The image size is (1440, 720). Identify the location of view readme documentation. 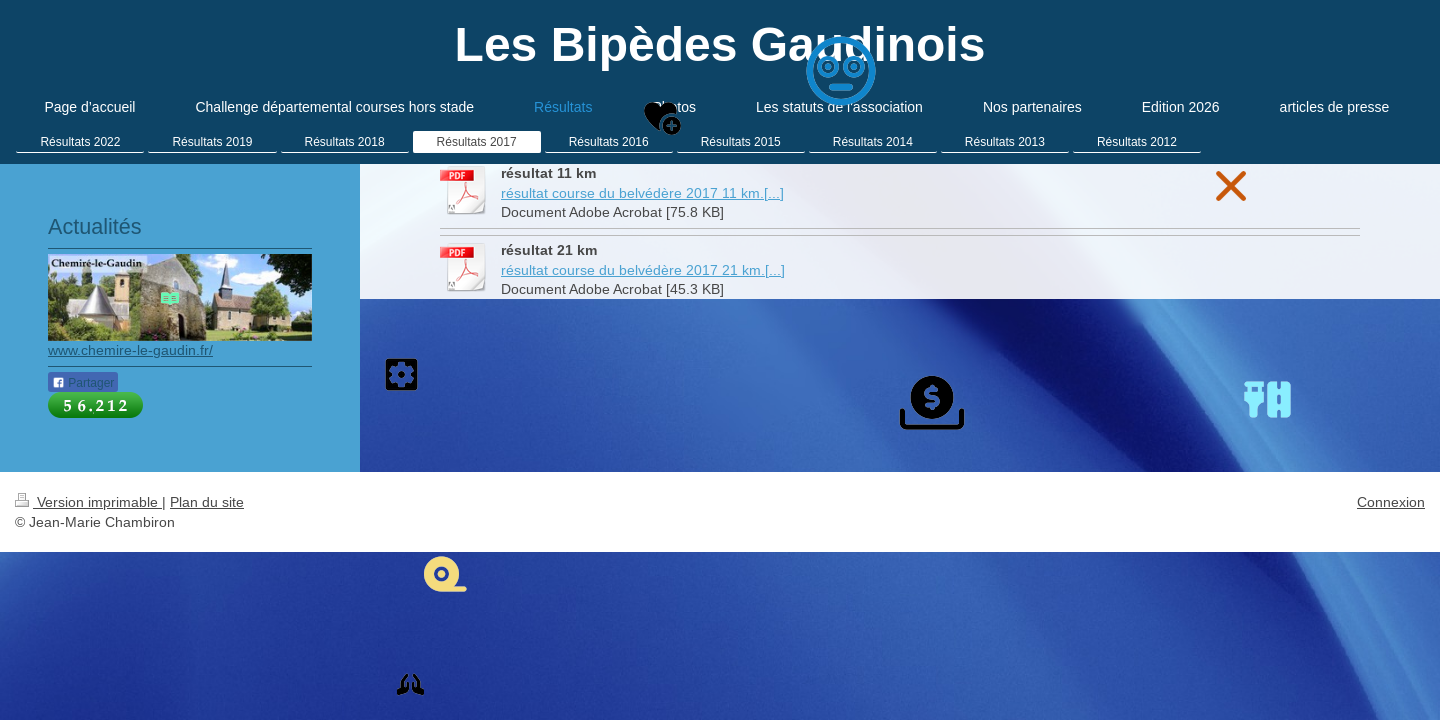
(170, 299).